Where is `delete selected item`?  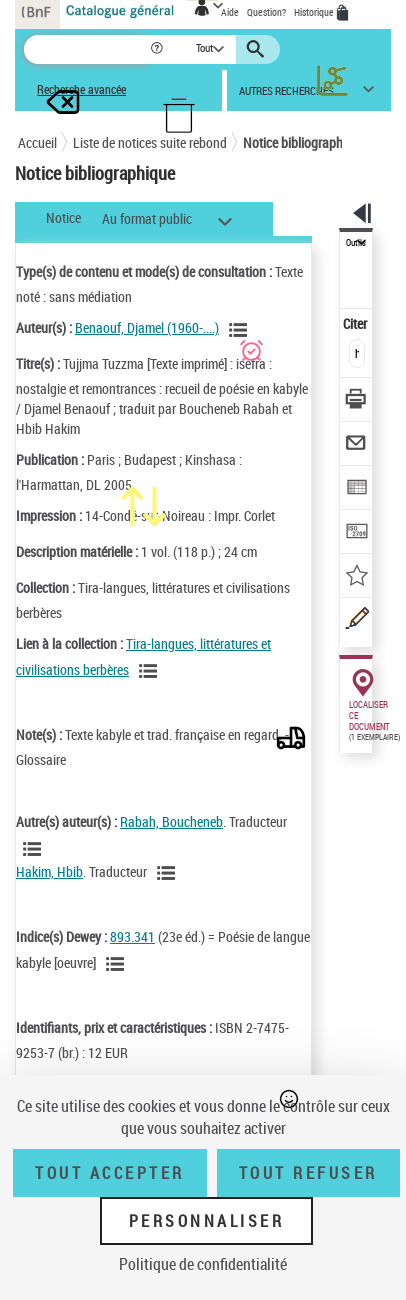 delete selected item is located at coordinates (63, 102).